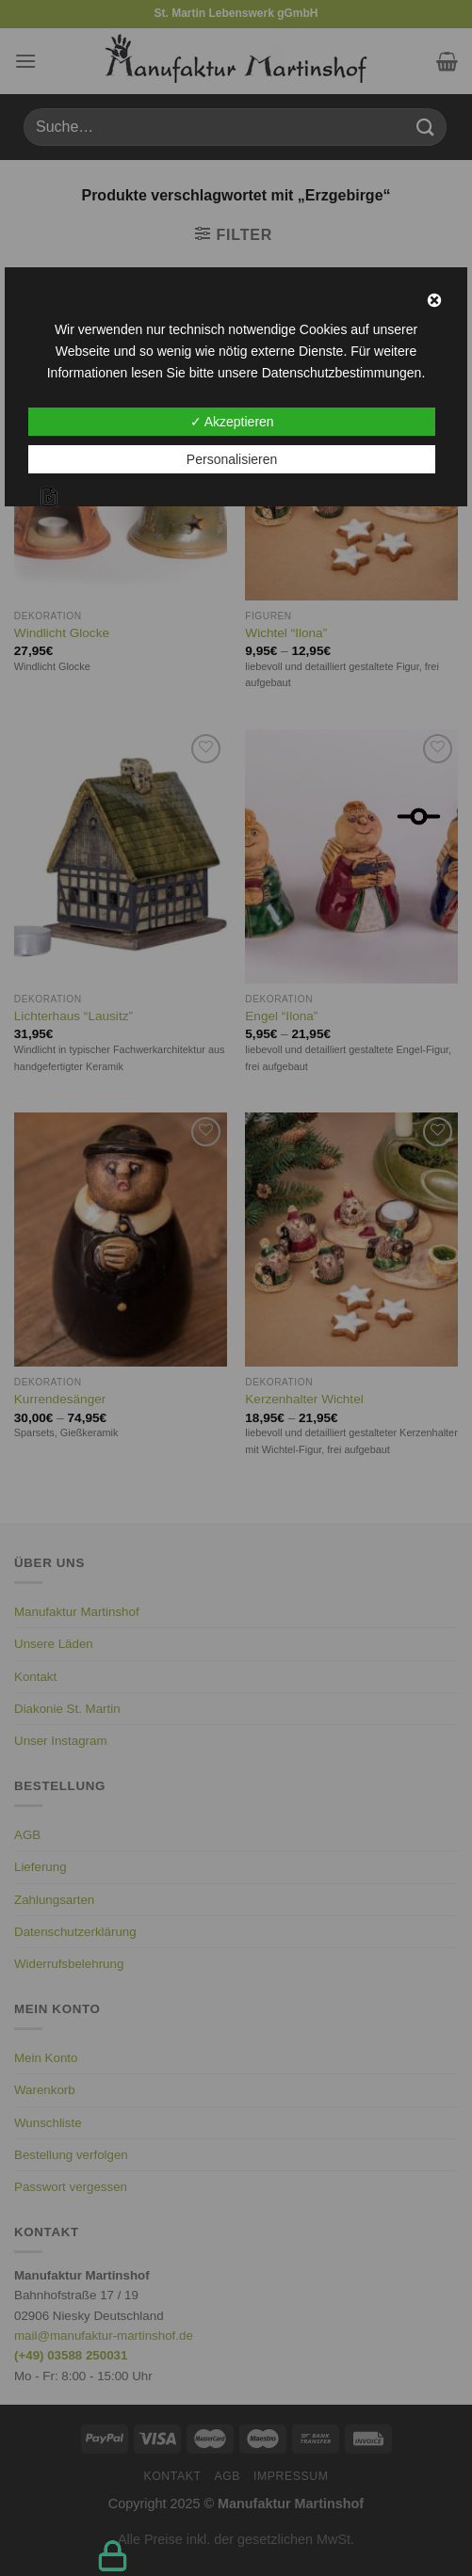 The image size is (472, 2576). Describe the element at coordinates (49, 497) in the screenshot. I see `play a video file` at that location.